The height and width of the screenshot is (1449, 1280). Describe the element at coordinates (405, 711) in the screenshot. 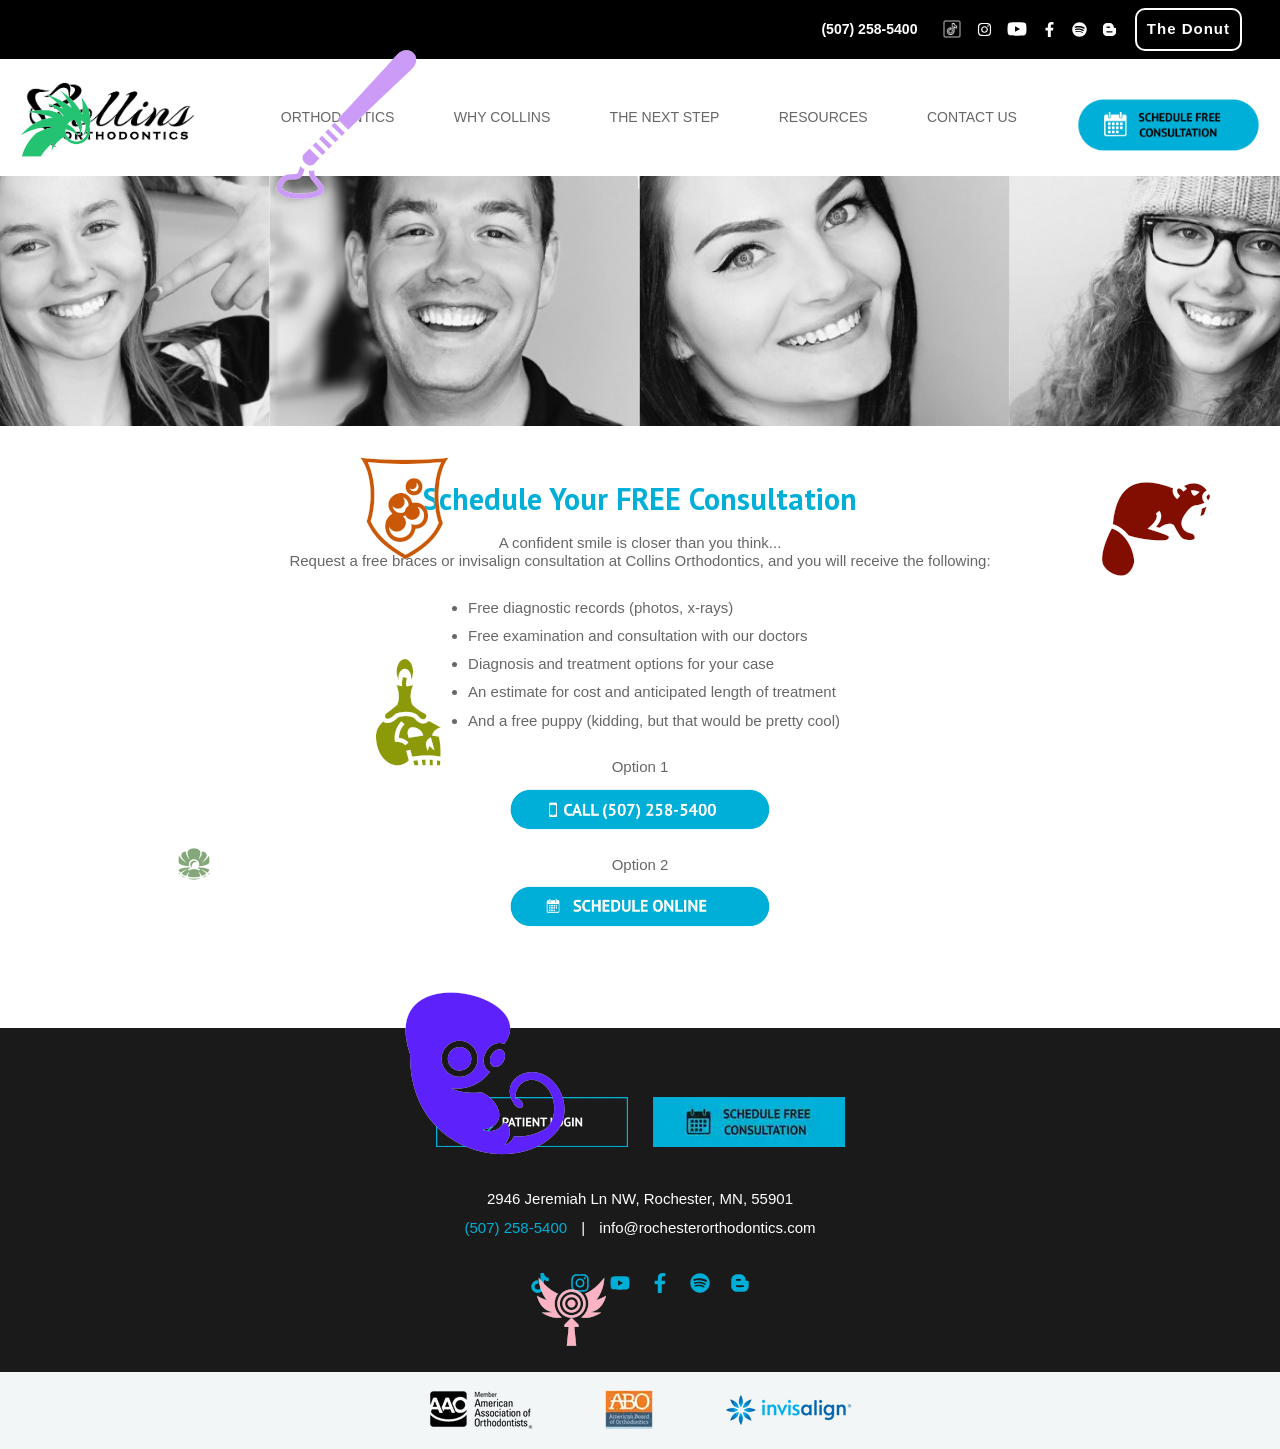

I see `access dark or horror-themed game settings` at that location.